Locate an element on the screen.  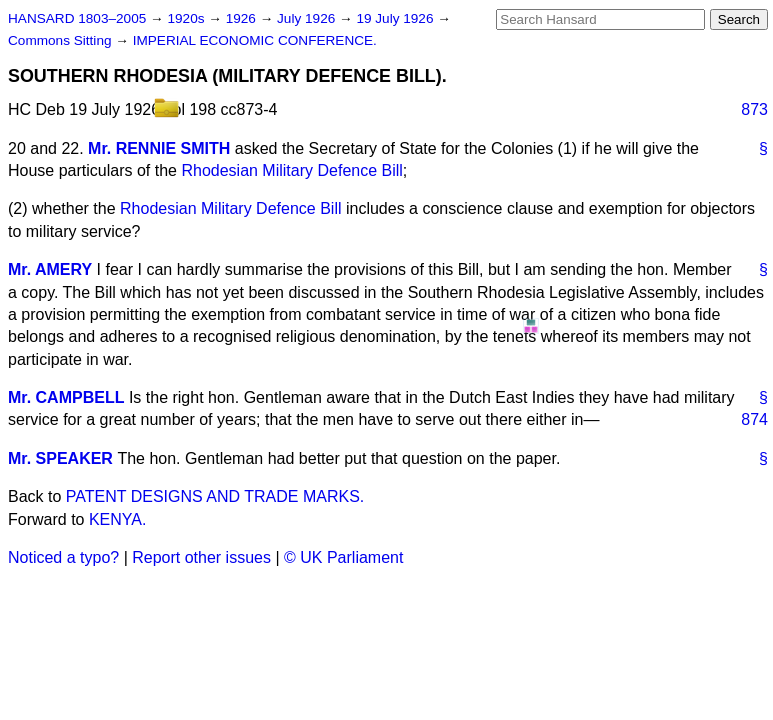
folder for storing pokémon-related files or games is located at coordinates (166, 108).